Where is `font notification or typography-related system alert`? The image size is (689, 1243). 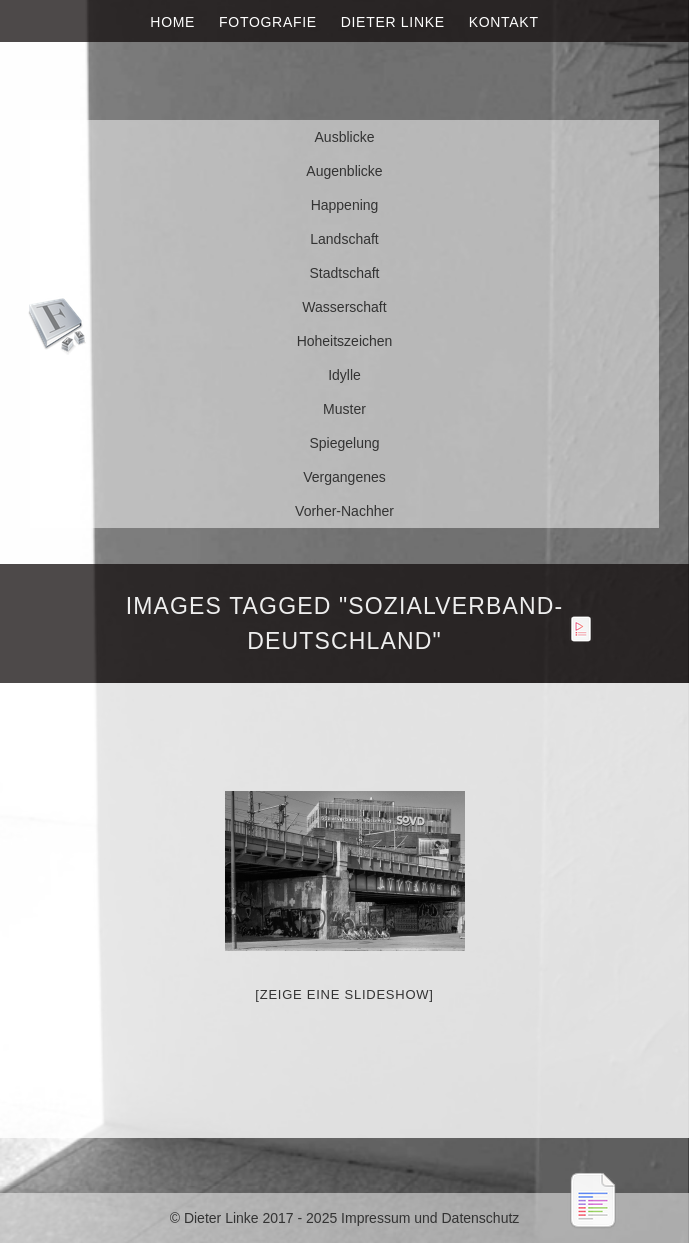
font notification or typography-related system alert is located at coordinates (57, 324).